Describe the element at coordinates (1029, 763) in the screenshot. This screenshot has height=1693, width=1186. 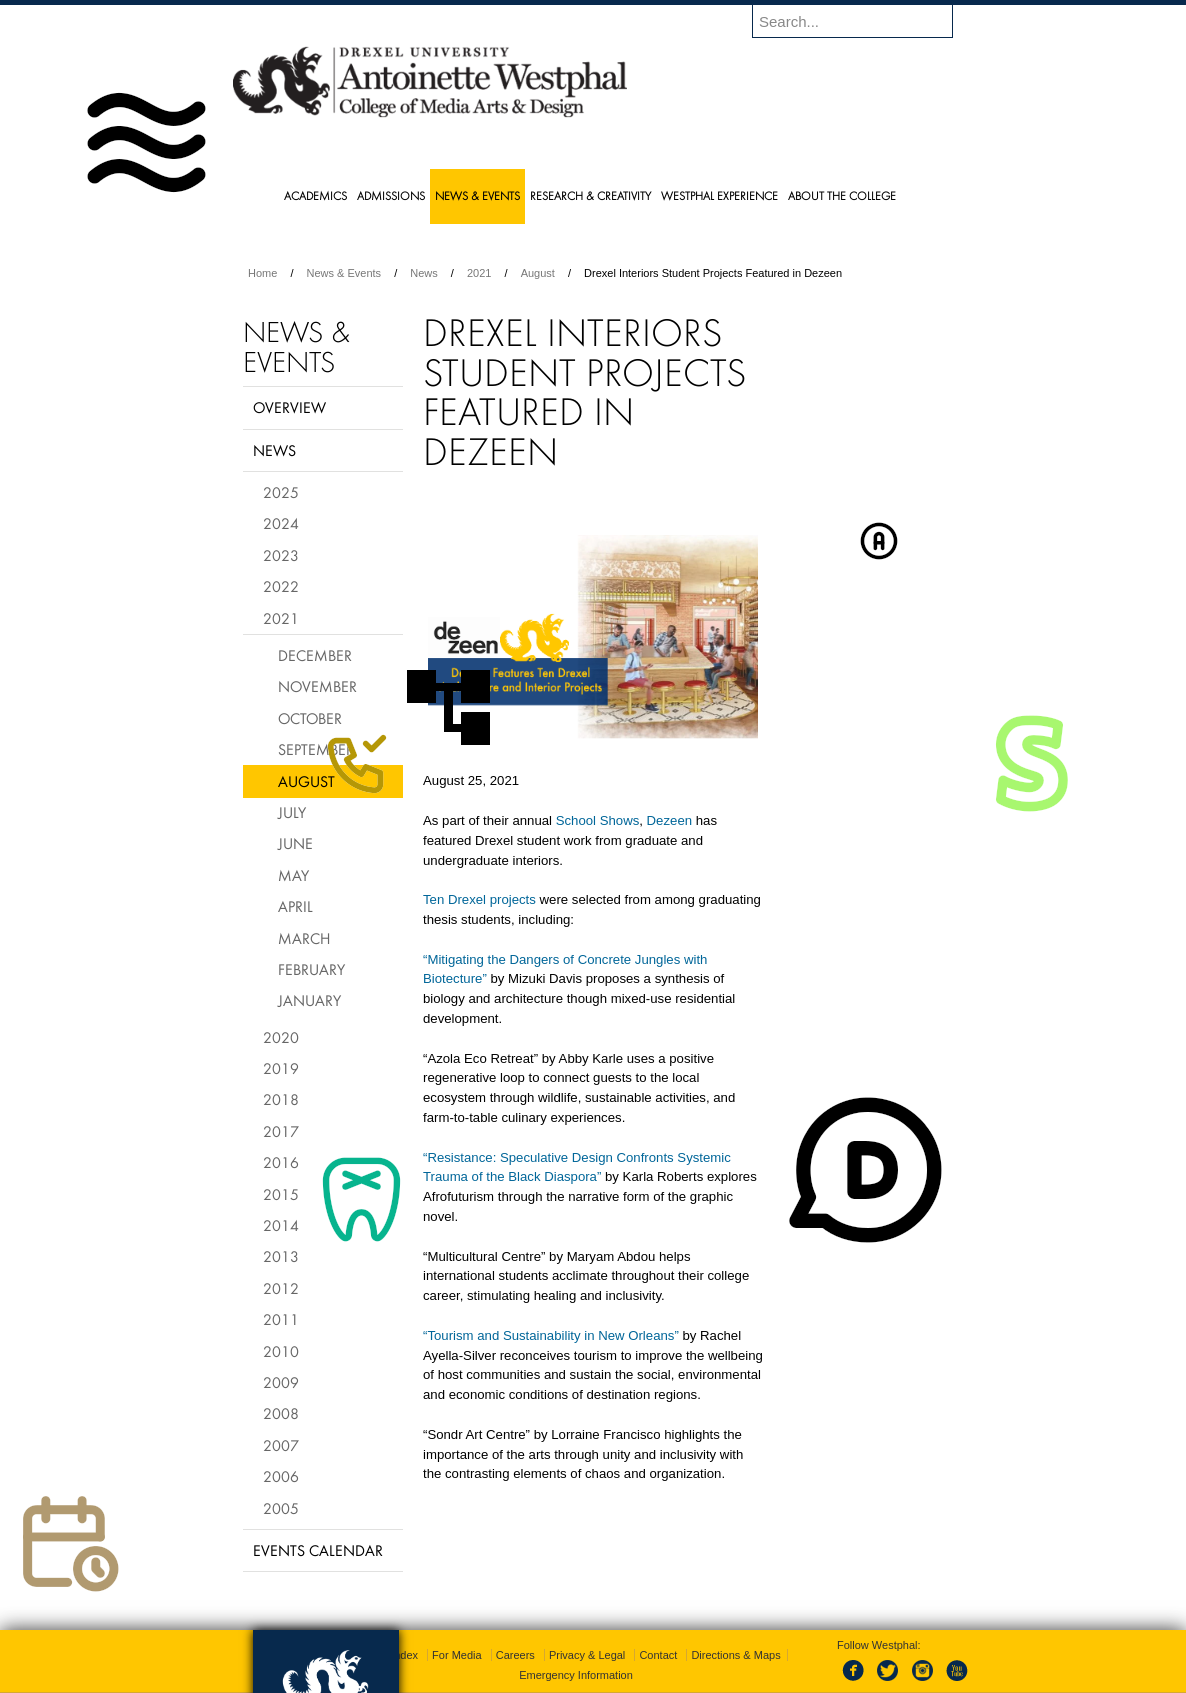
I see `connect to Stripe payment services` at that location.